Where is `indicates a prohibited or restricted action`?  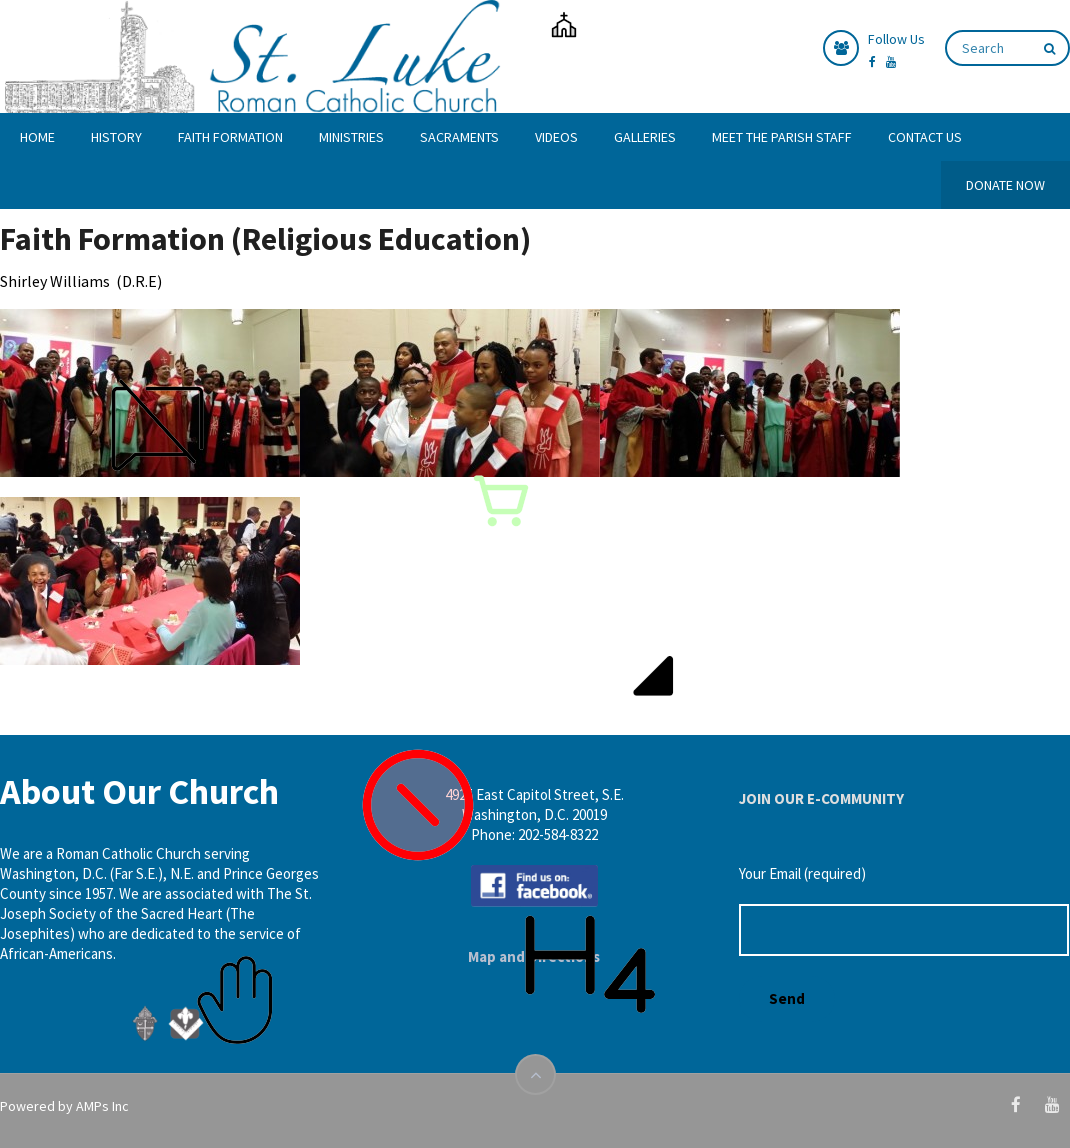 indicates a prohibited or restricted action is located at coordinates (418, 805).